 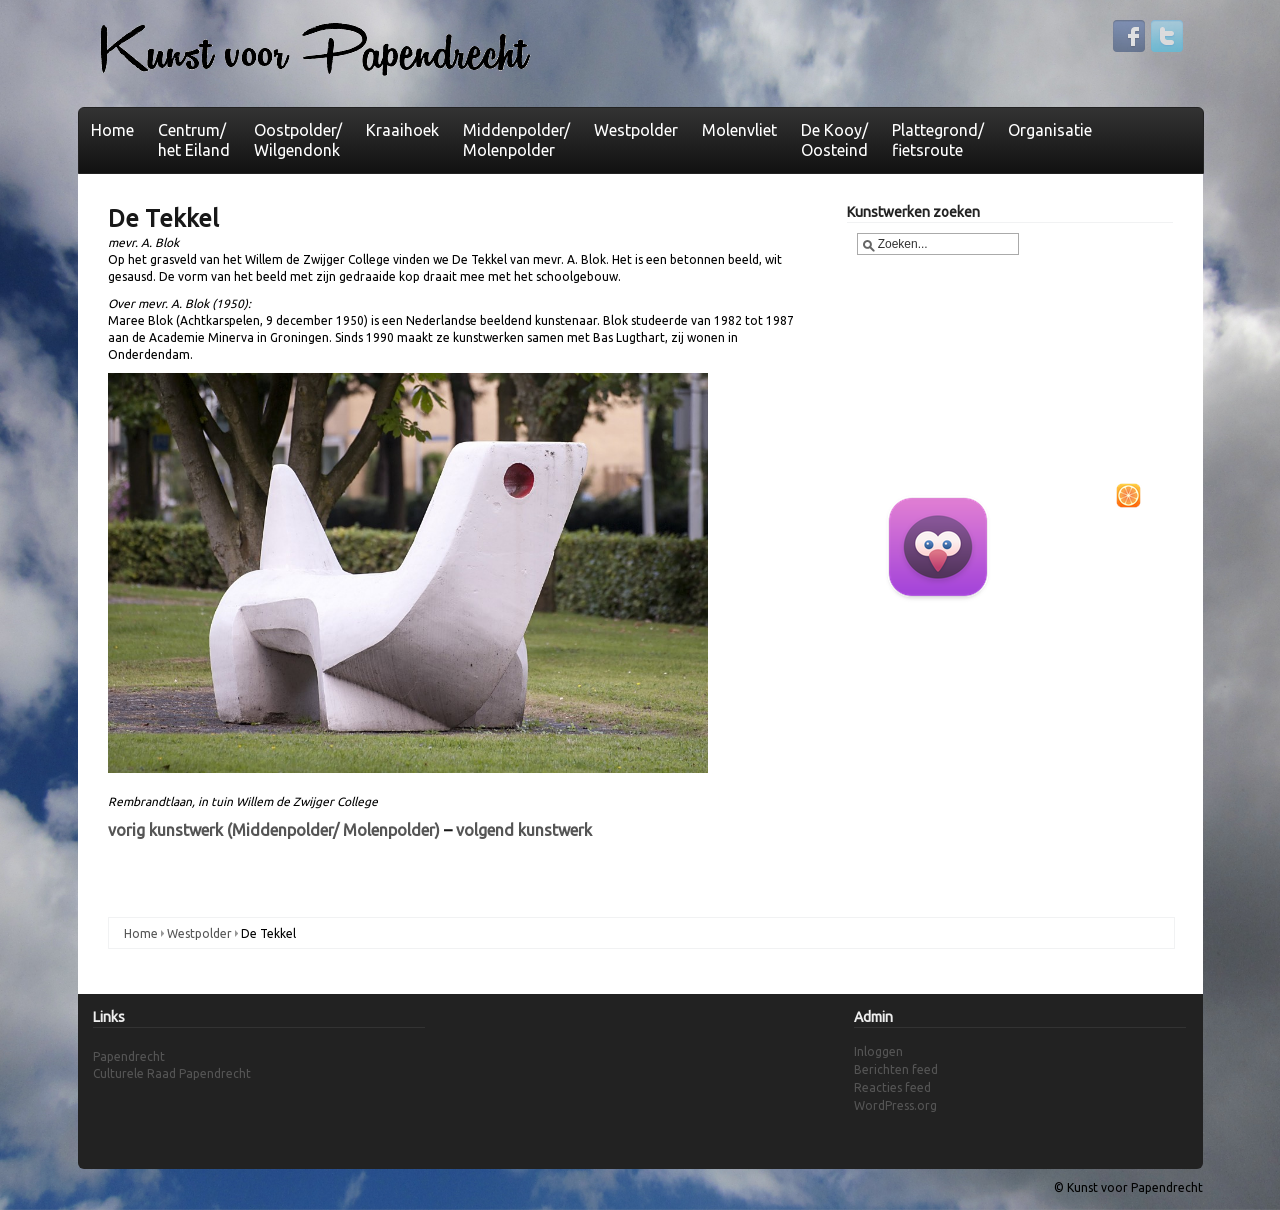 What do you see at coordinates (1128, 495) in the screenshot?
I see `open clementine music player` at bounding box center [1128, 495].